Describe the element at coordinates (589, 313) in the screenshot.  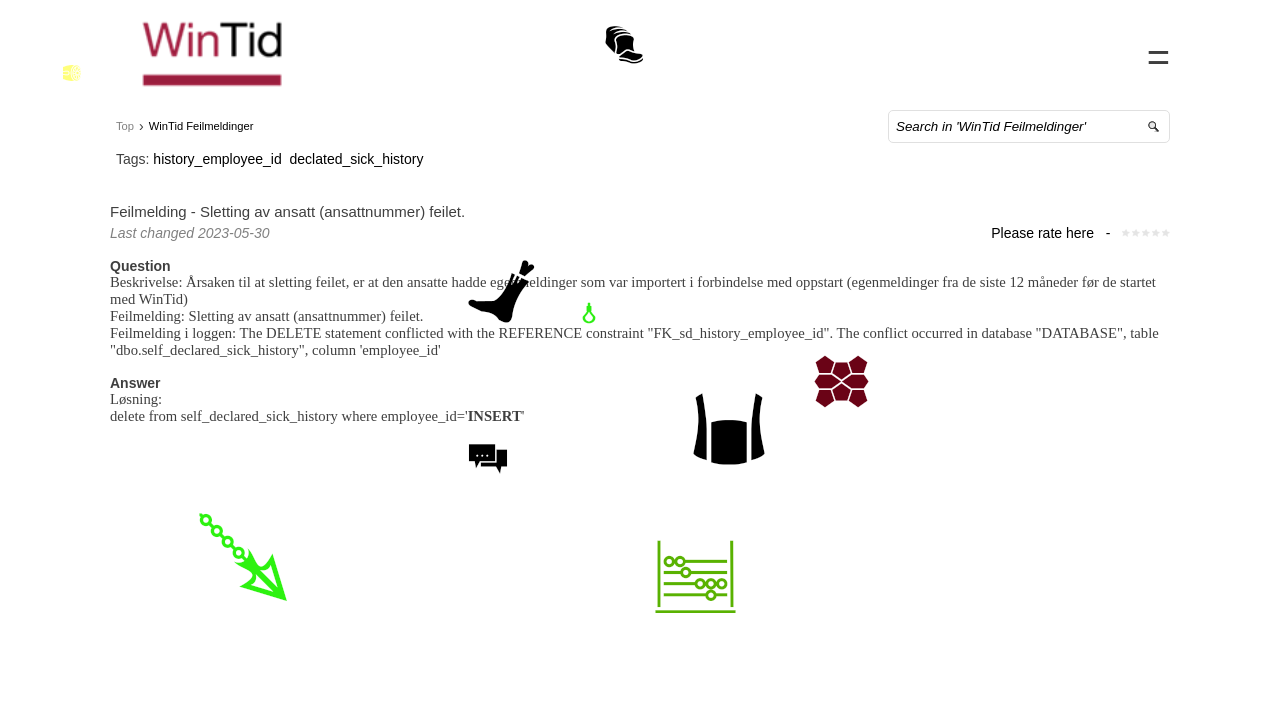
I see `suicide` at that location.